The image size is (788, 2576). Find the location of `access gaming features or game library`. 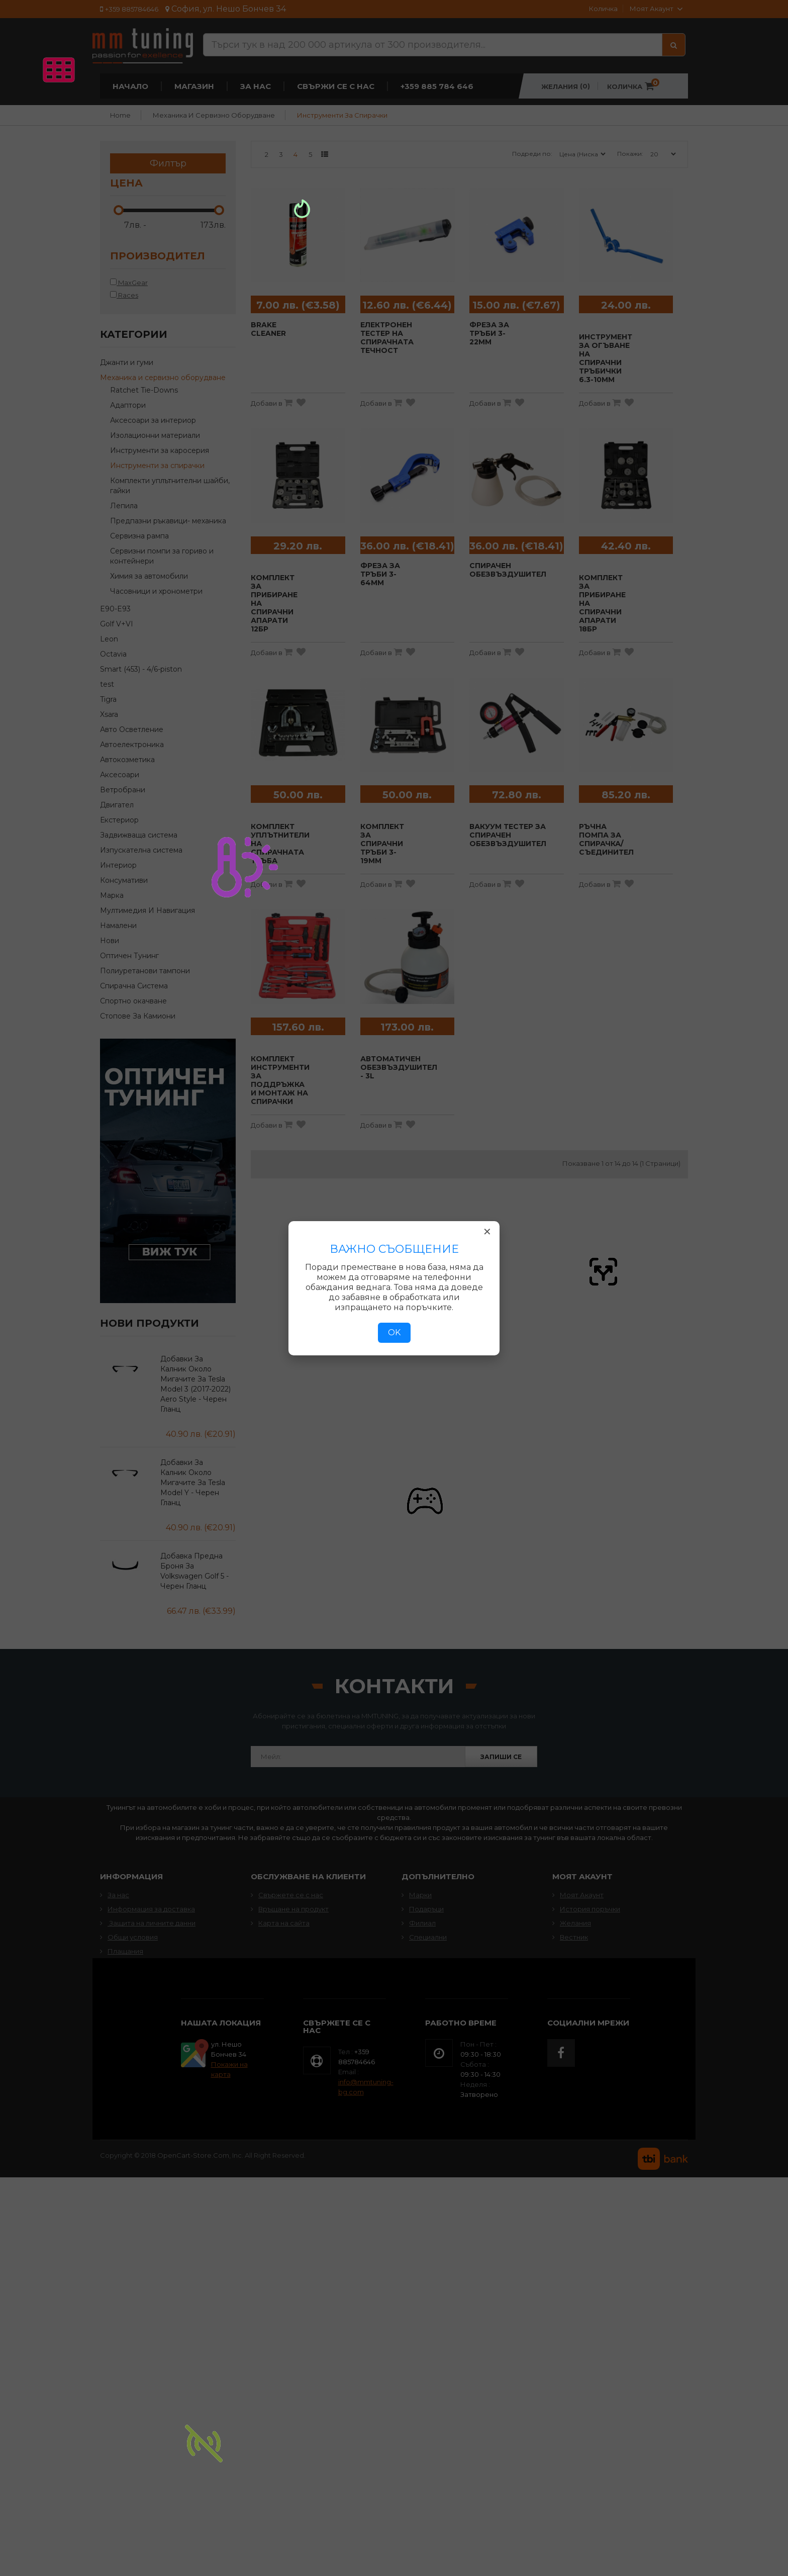

access gaming features or game library is located at coordinates (425, 1501).